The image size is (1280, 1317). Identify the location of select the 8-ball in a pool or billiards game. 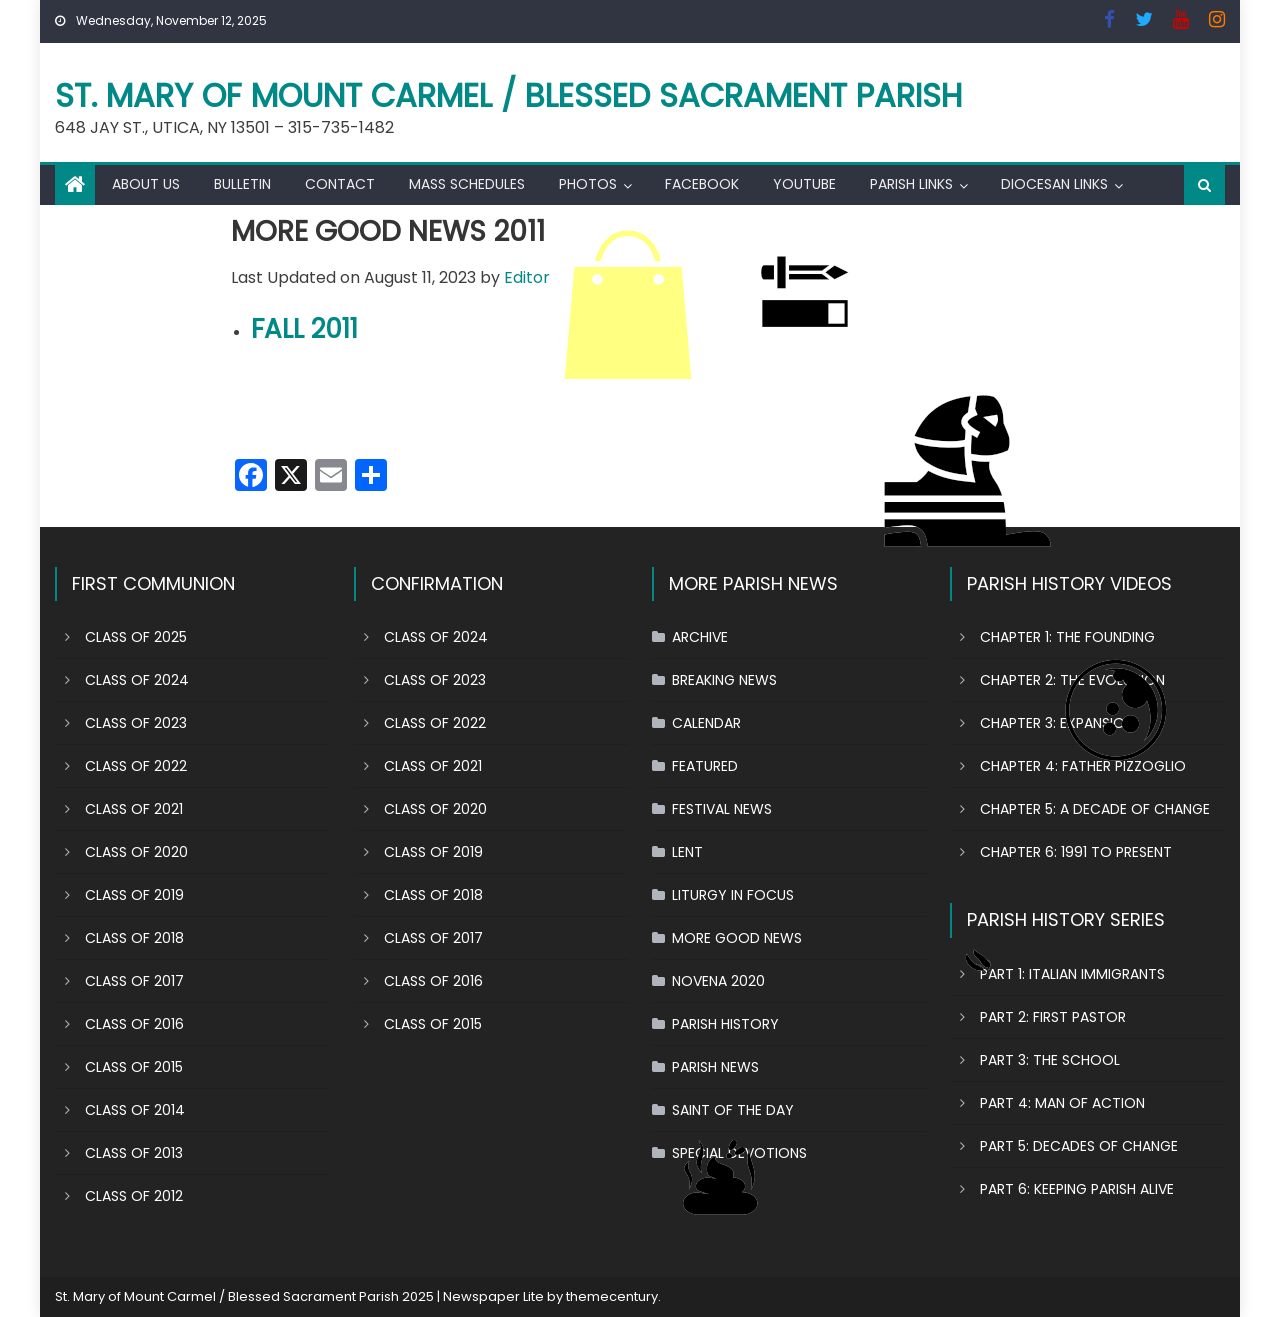
(1115, 710).